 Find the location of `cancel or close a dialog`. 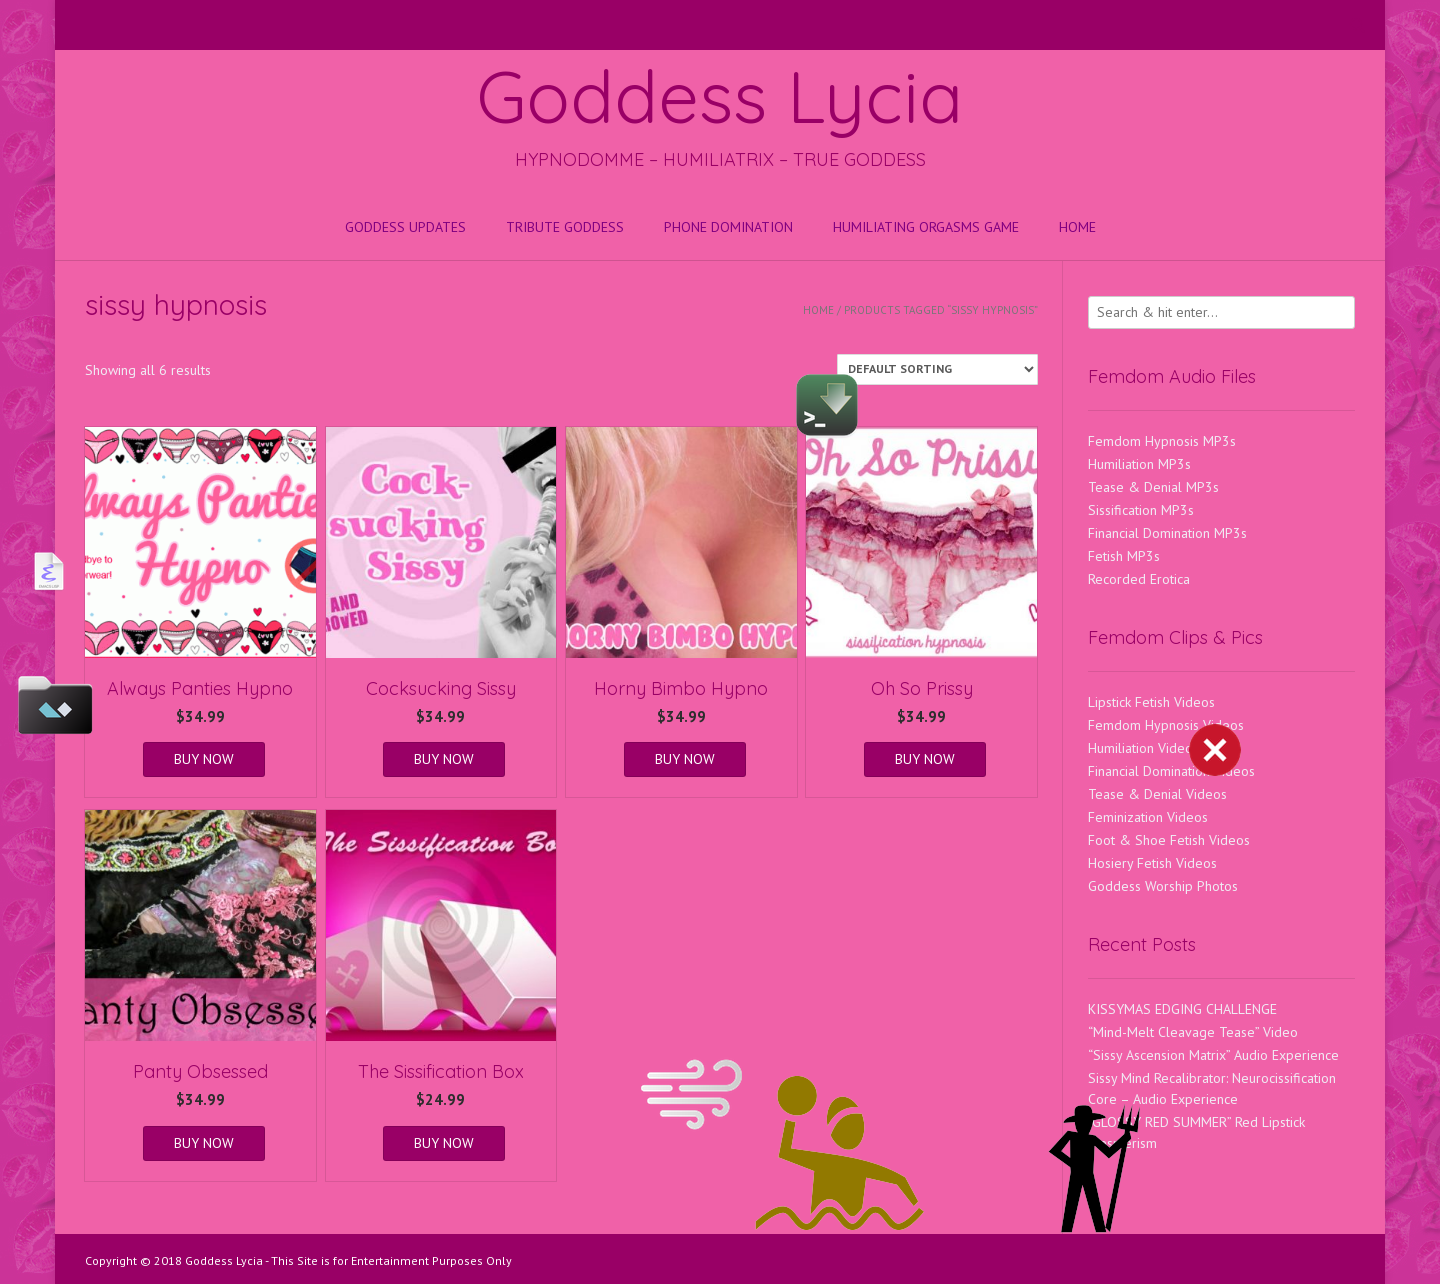

cancel or close a dialog is located at coordinates (1215, 750).